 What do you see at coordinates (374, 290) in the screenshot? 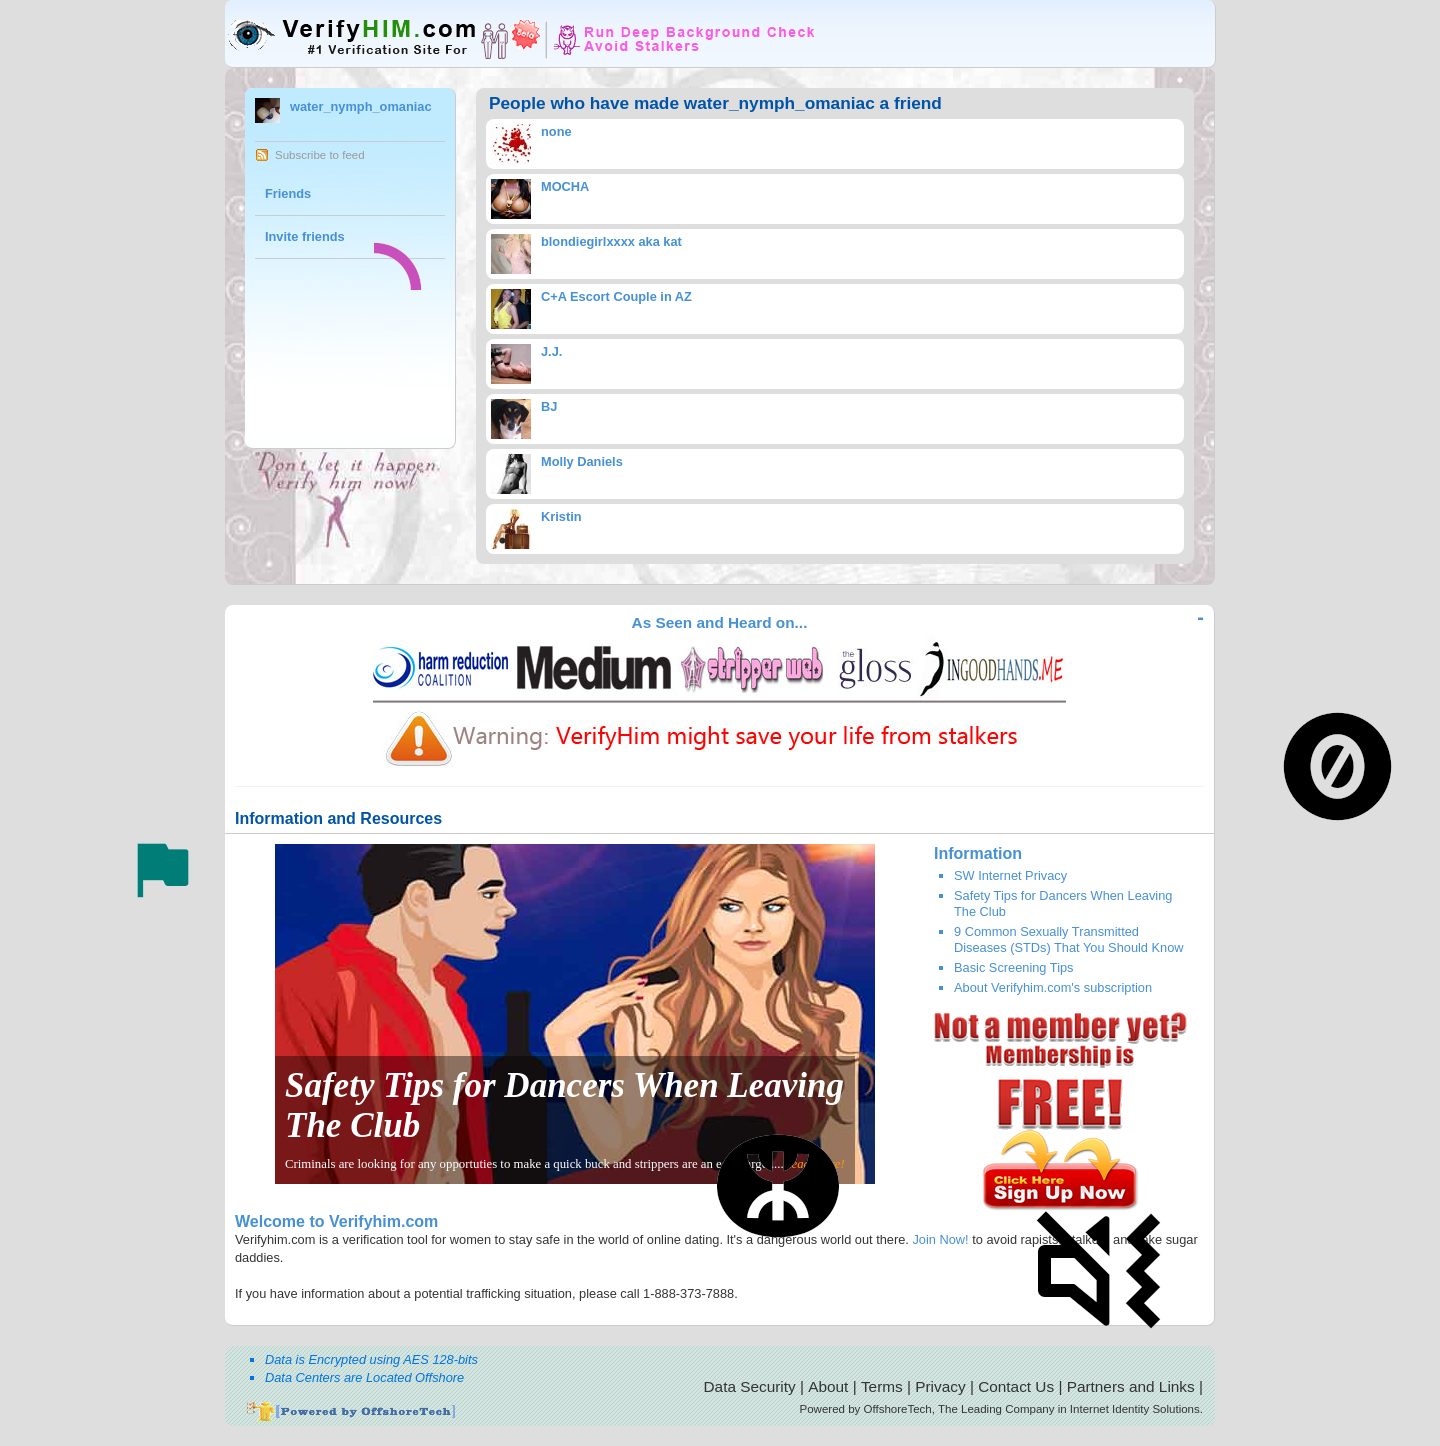
I see `indicates content is loading` at bounding box center [374, 290].